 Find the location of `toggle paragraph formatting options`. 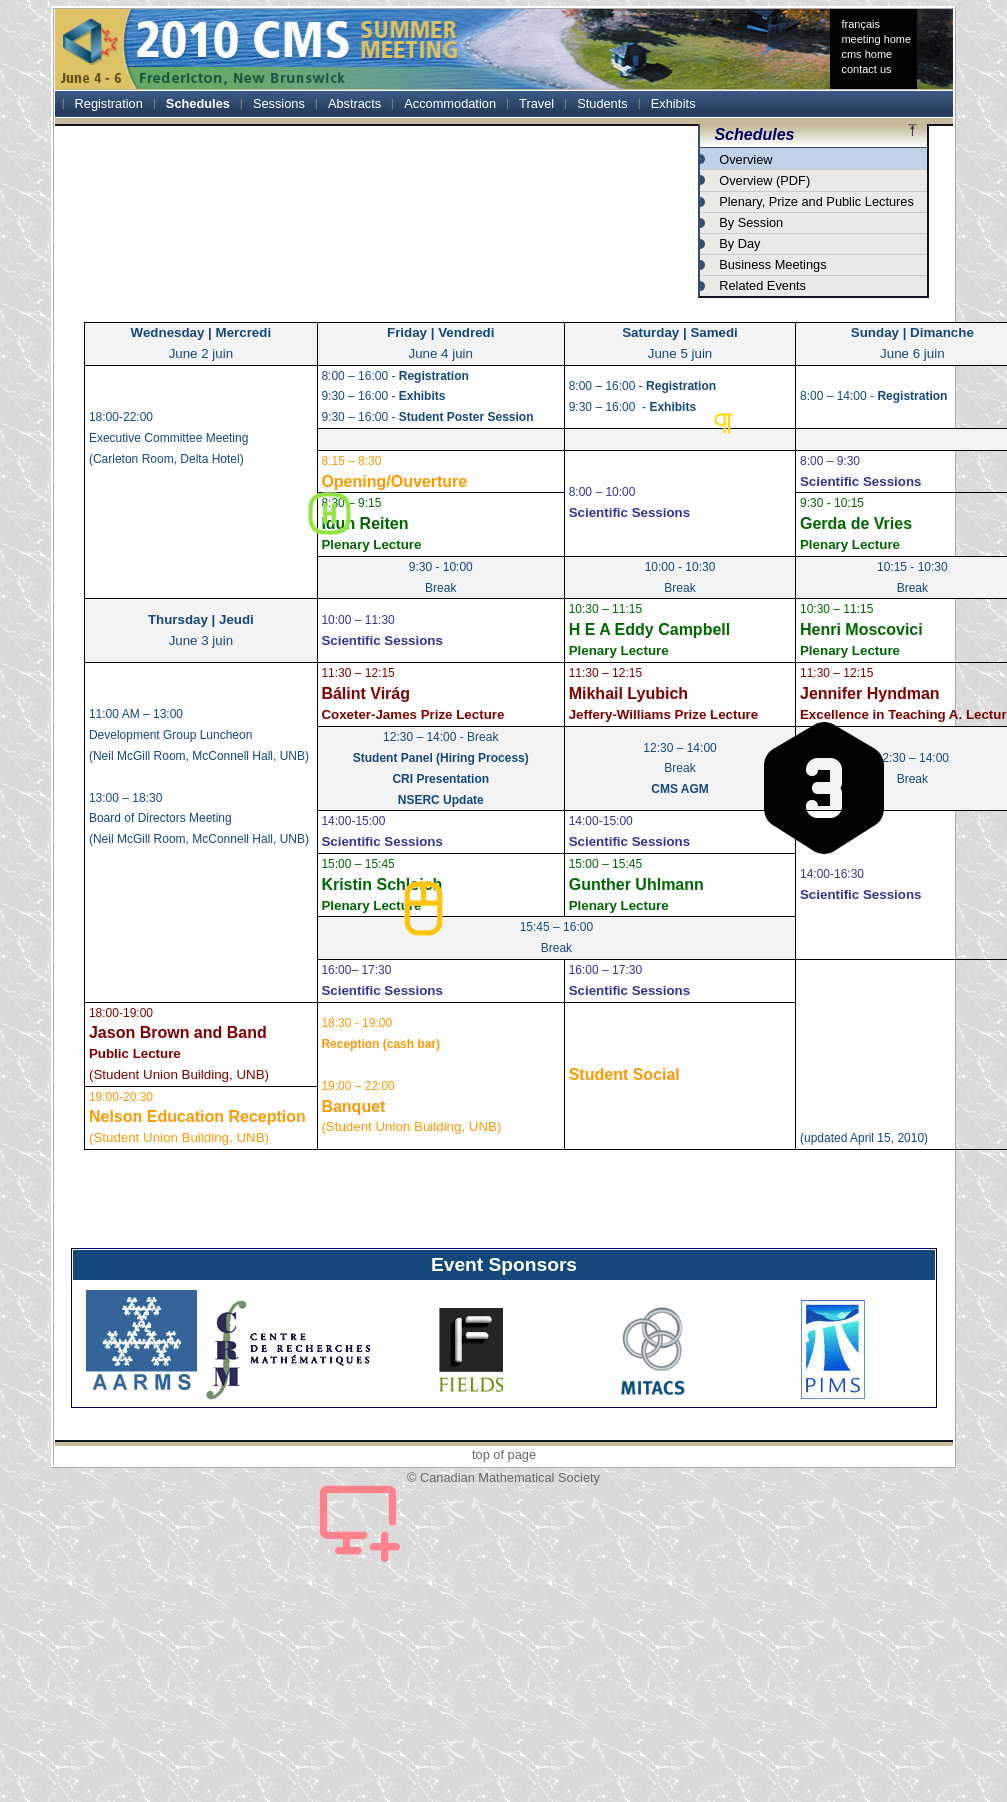

toggle paragraph formatting options is located at coordinates (723, 423).